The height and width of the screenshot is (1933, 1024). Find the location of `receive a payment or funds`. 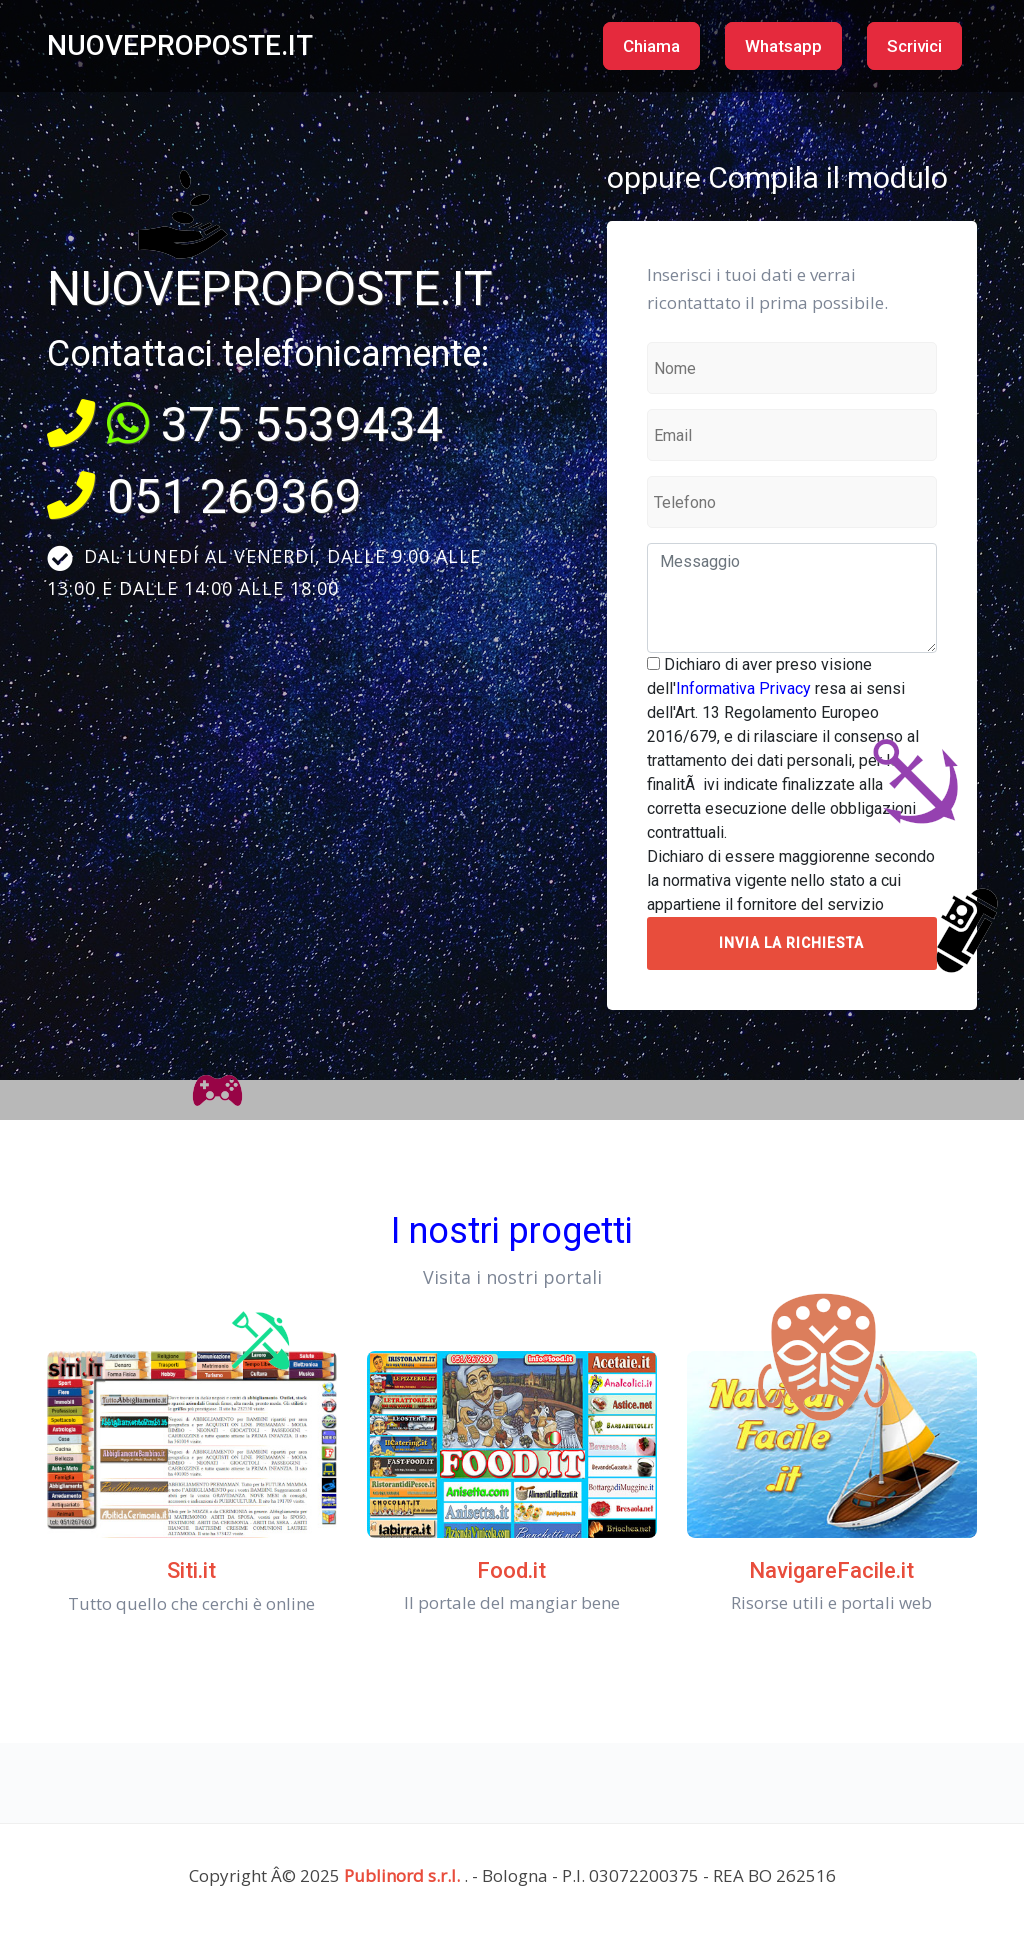

receive a payment or funds is located at coordinates (183, 214).